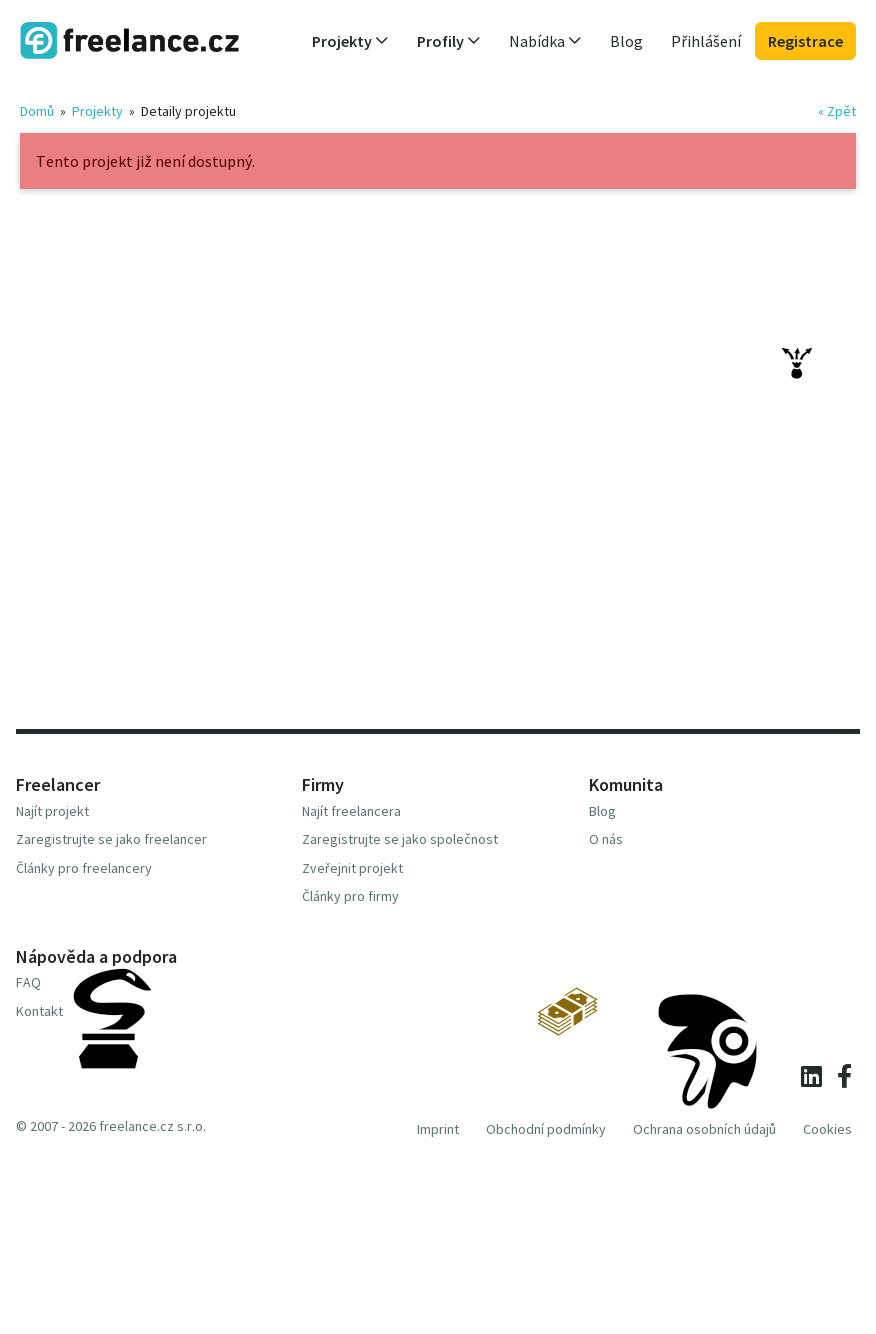 The width and height of the screenshot is (876, 1334). I want to click on access potion or alchemy inventory, so click(108, 1017).